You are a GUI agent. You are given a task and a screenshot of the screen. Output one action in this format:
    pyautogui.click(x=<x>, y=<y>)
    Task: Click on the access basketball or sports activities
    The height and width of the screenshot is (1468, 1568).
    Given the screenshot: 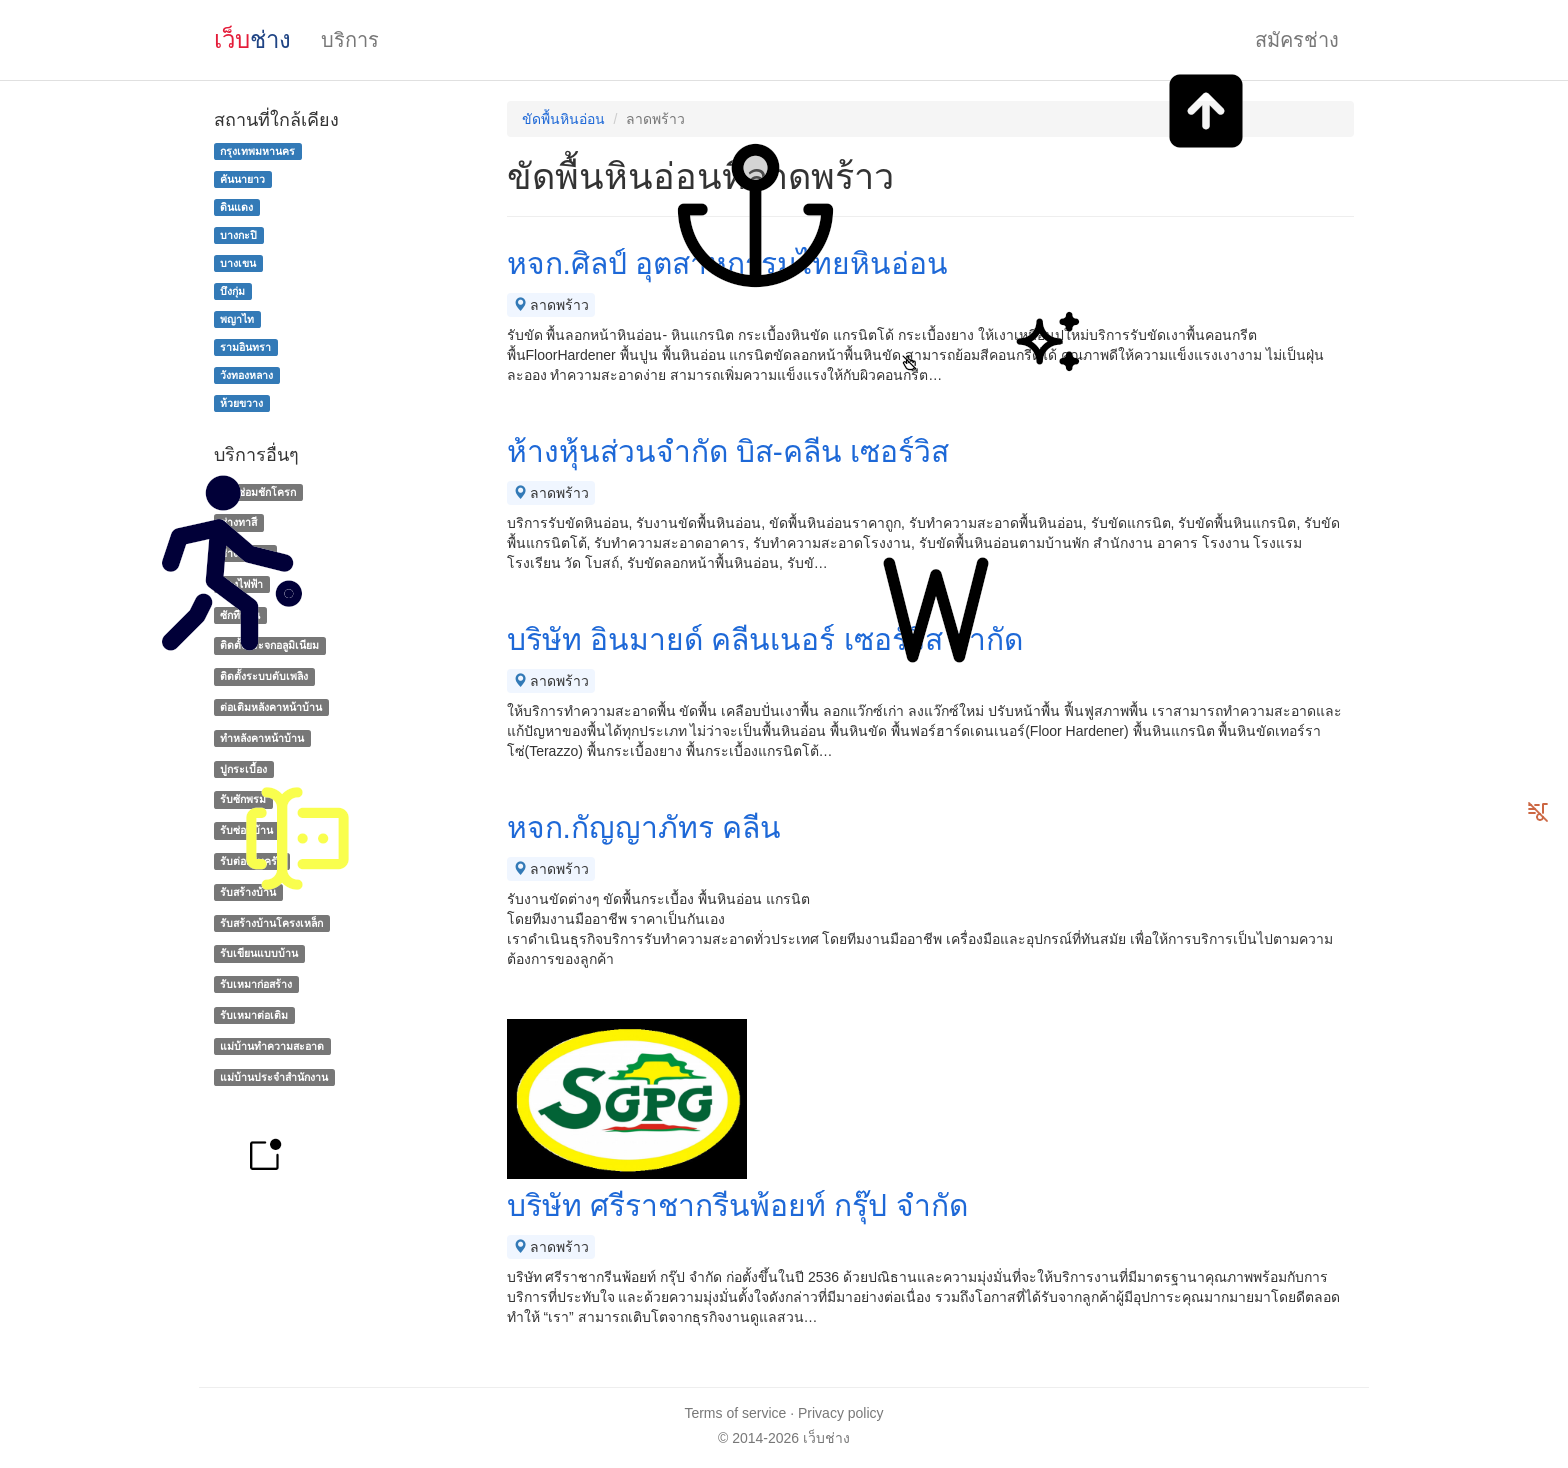 What is the action you would take?
    pyautogui.click(x=232, y=563)
    